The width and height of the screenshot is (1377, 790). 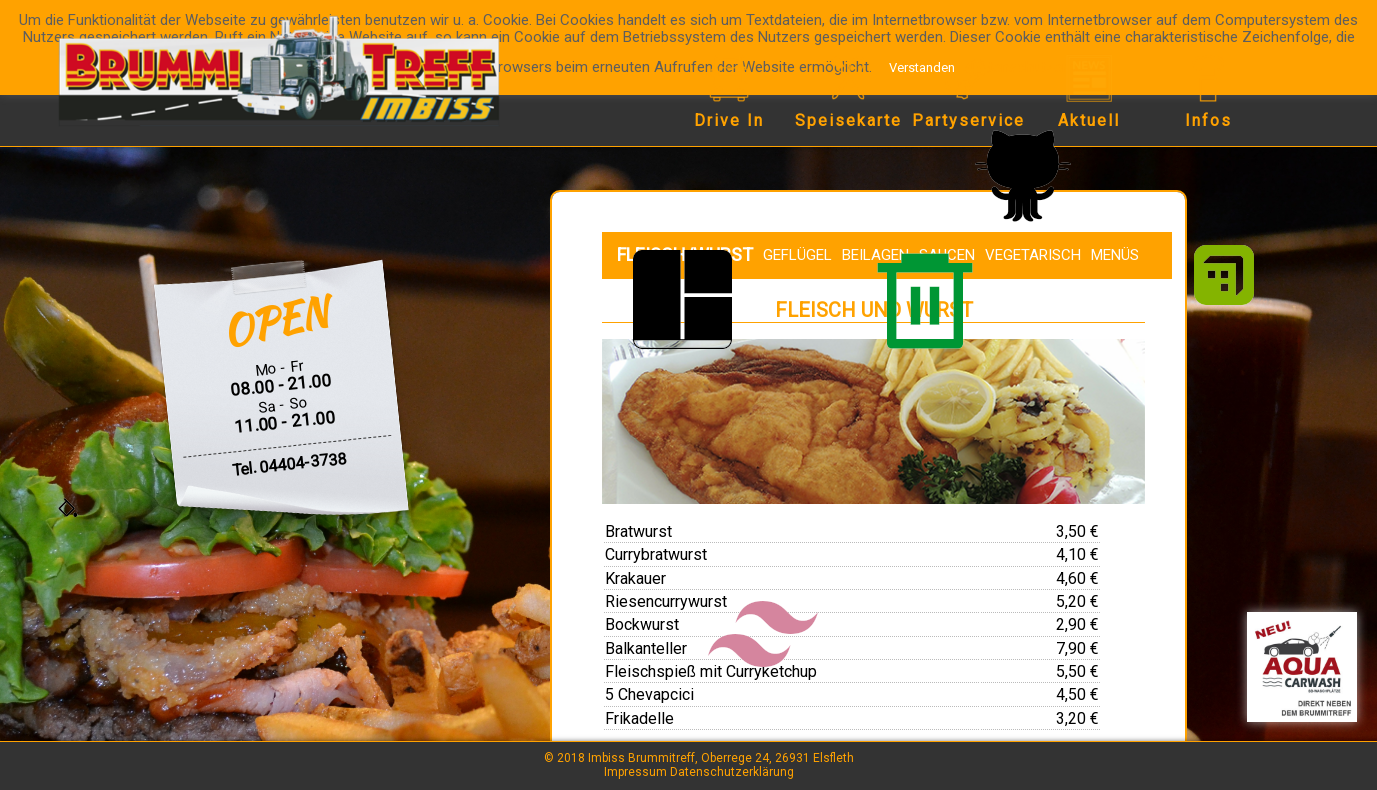 I want to click on tailwind css framework logo, so click(x=763, y=634).